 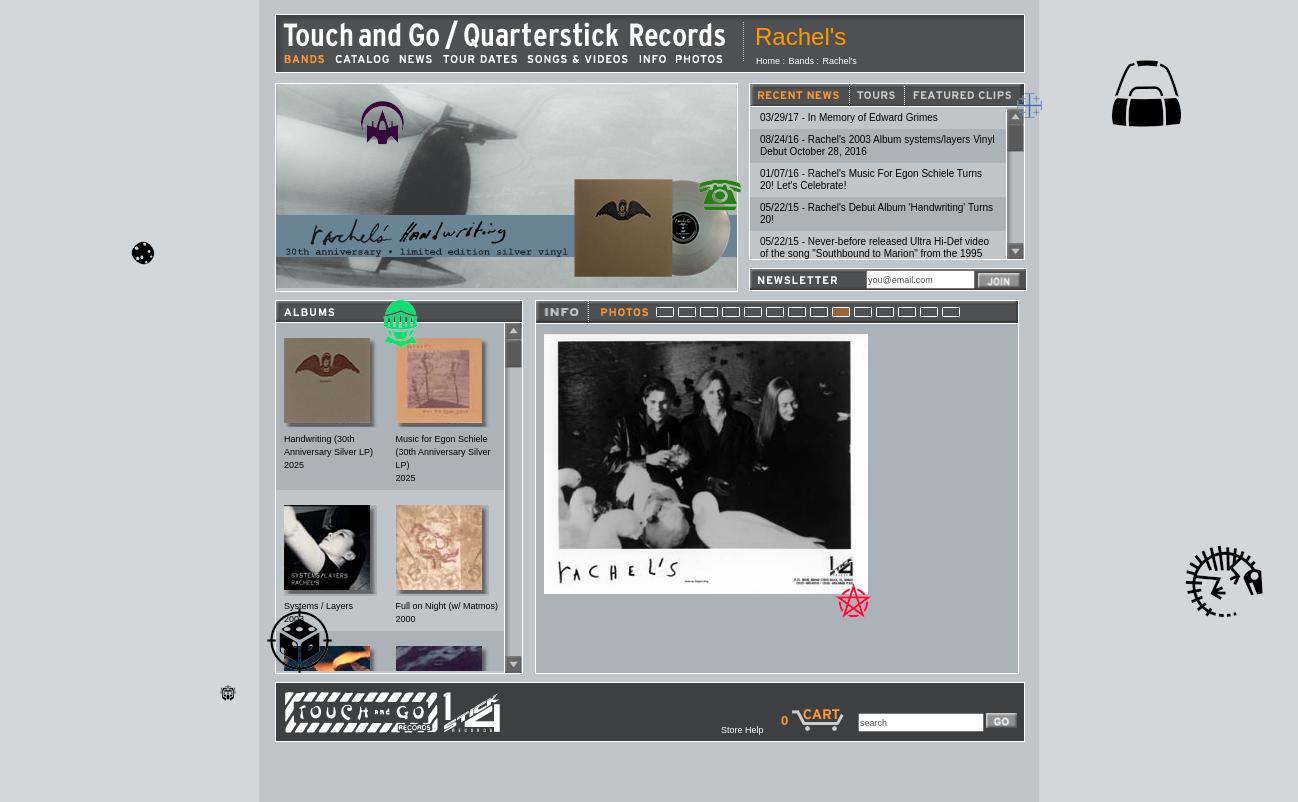 I want to click on contact customer support via phone, so click(x=720, y=195).